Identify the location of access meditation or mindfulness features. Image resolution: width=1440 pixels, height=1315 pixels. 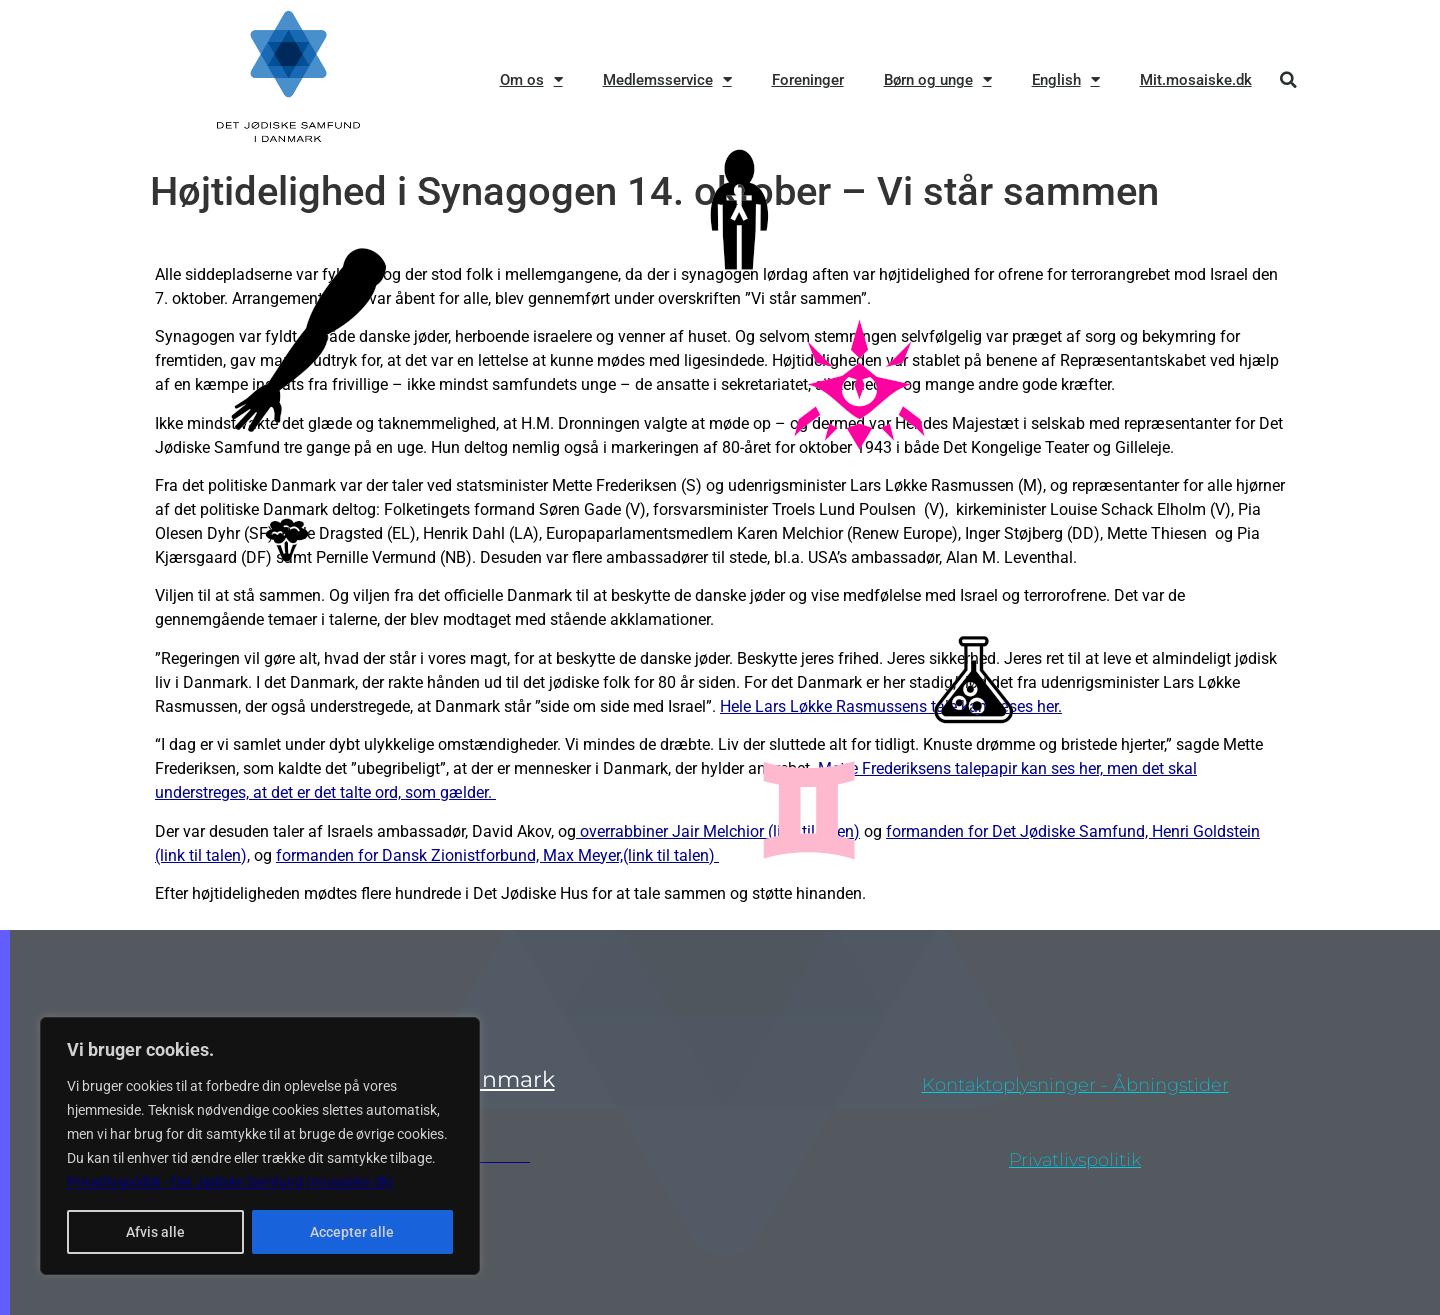
(738, 209).